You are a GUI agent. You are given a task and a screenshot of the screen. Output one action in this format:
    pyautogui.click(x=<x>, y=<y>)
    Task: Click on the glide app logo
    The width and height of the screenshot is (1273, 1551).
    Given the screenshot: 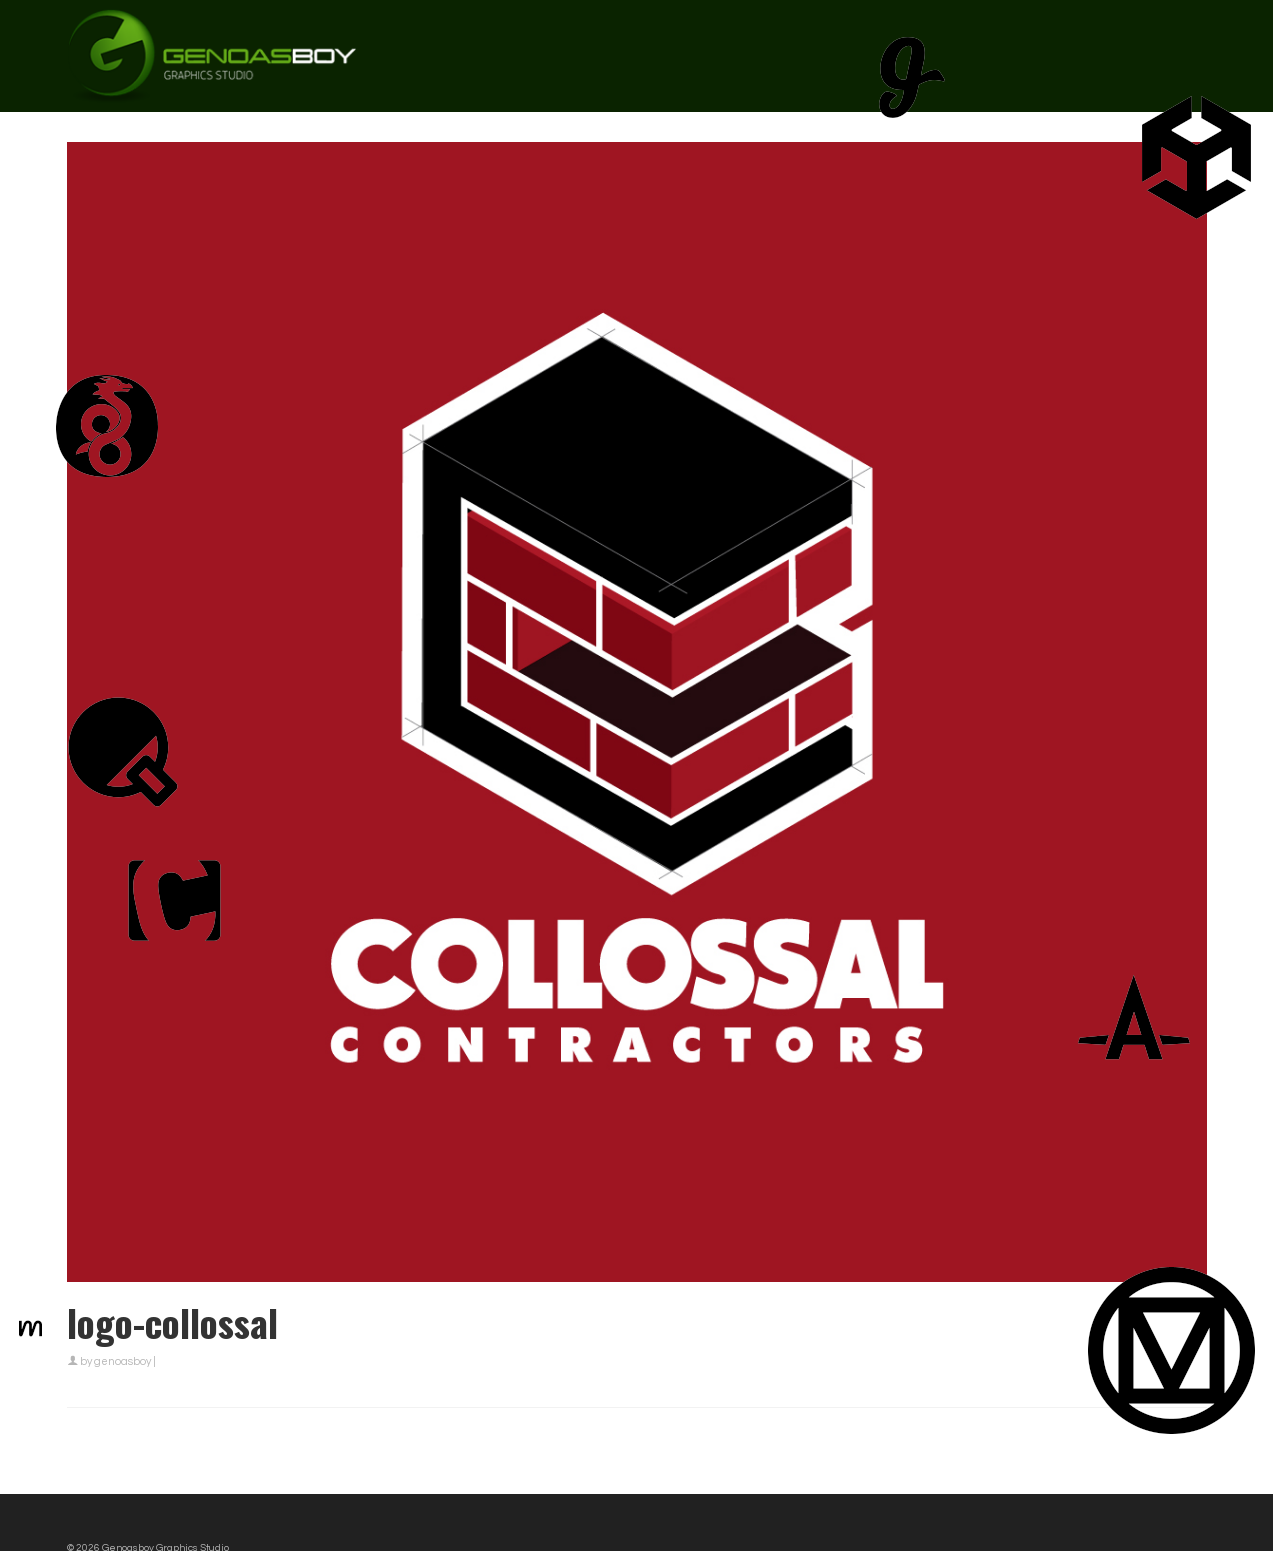 What is the action you would take?
    pyautogui.click(x=909, y=77)
    